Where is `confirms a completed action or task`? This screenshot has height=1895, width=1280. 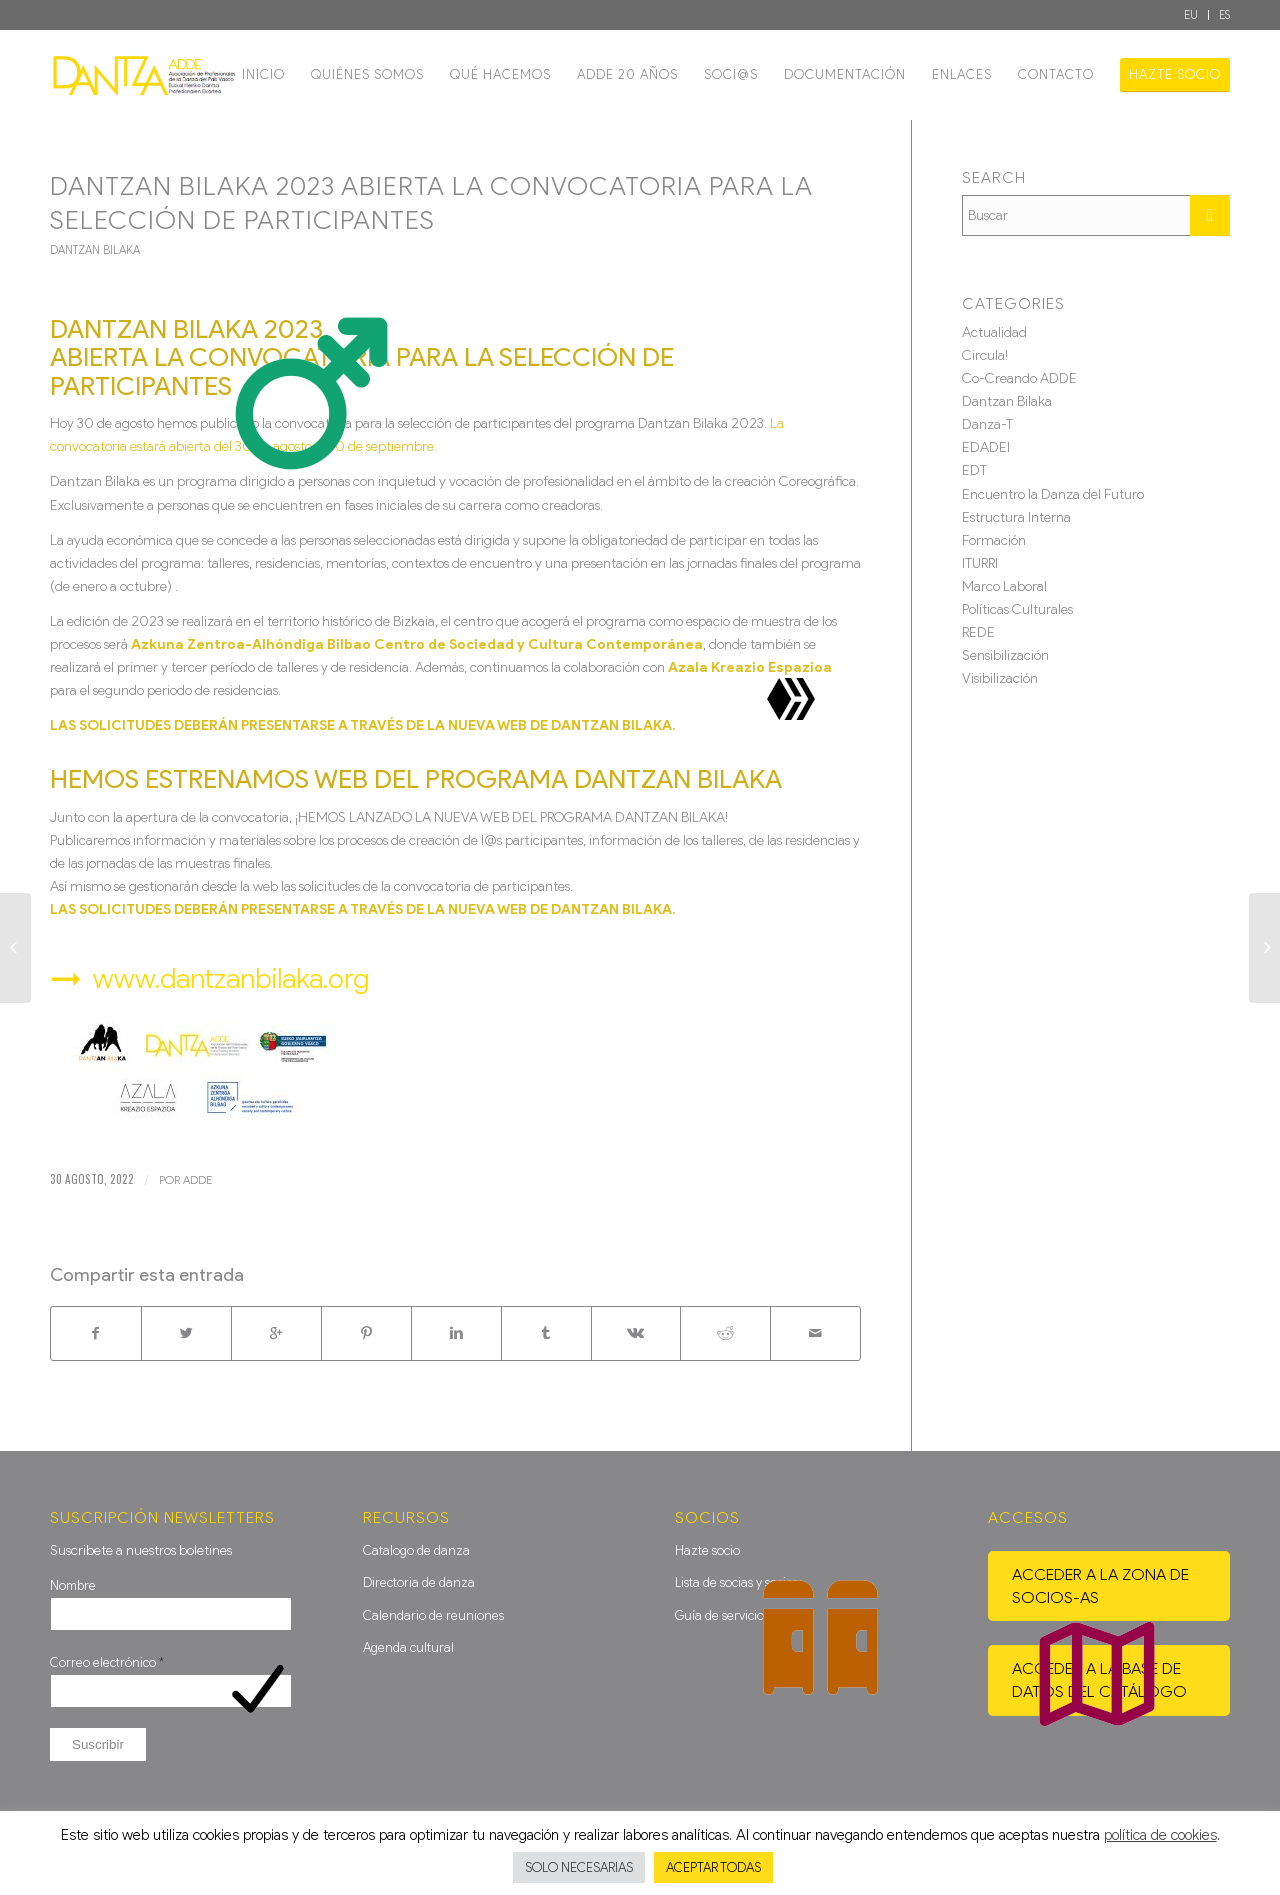
confirms a completed action or task is located at coordinates (258, 1687).